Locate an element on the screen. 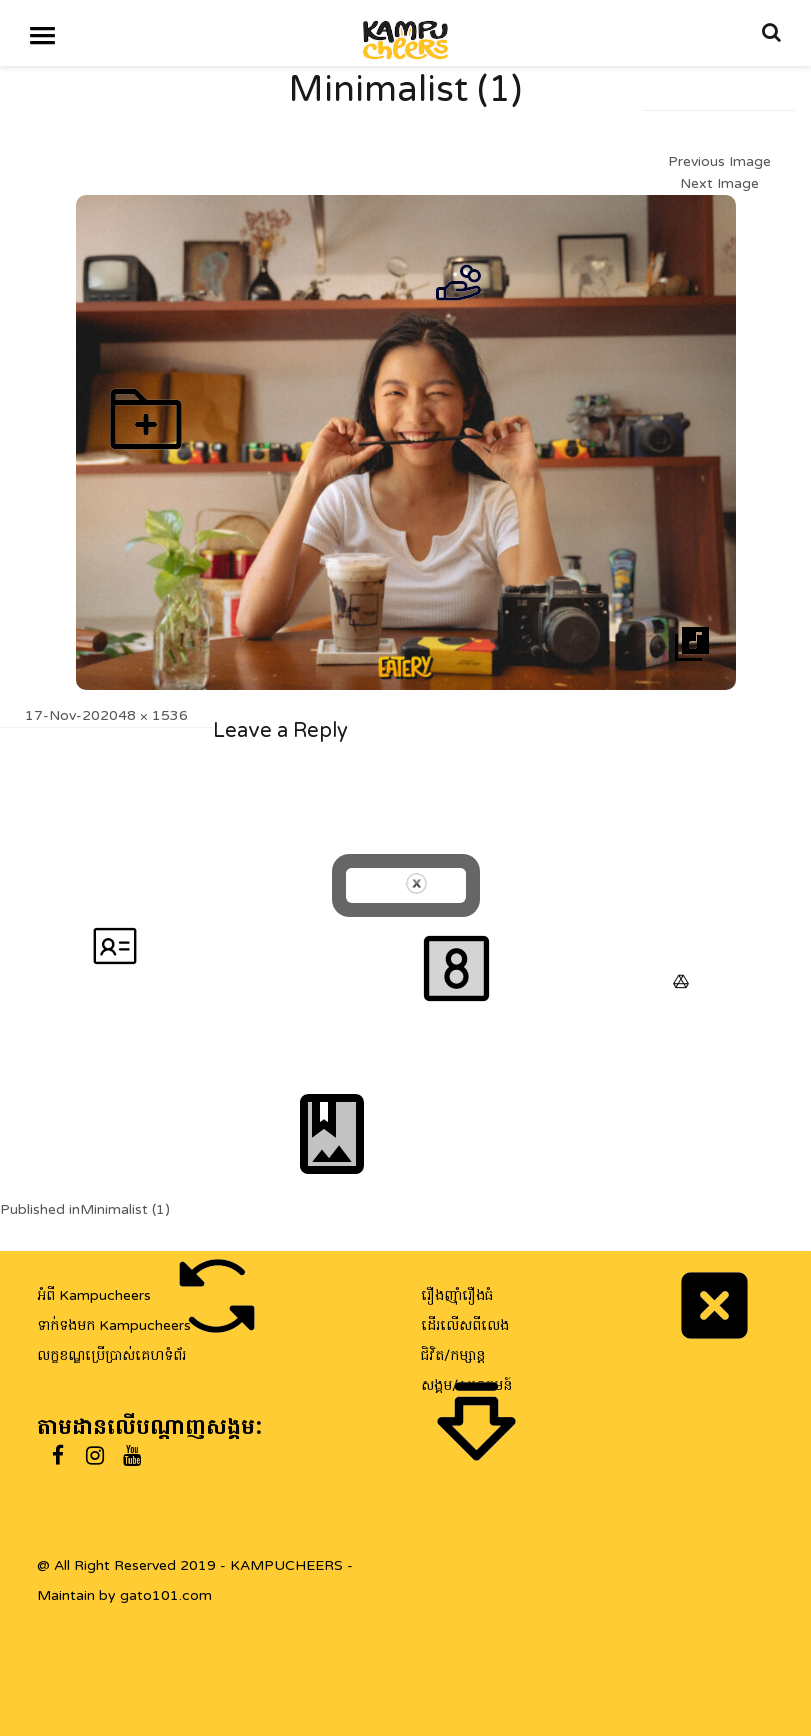 This screenshot has width=811, height=1736. select or input the number eight is located at coordinates (456, 968).